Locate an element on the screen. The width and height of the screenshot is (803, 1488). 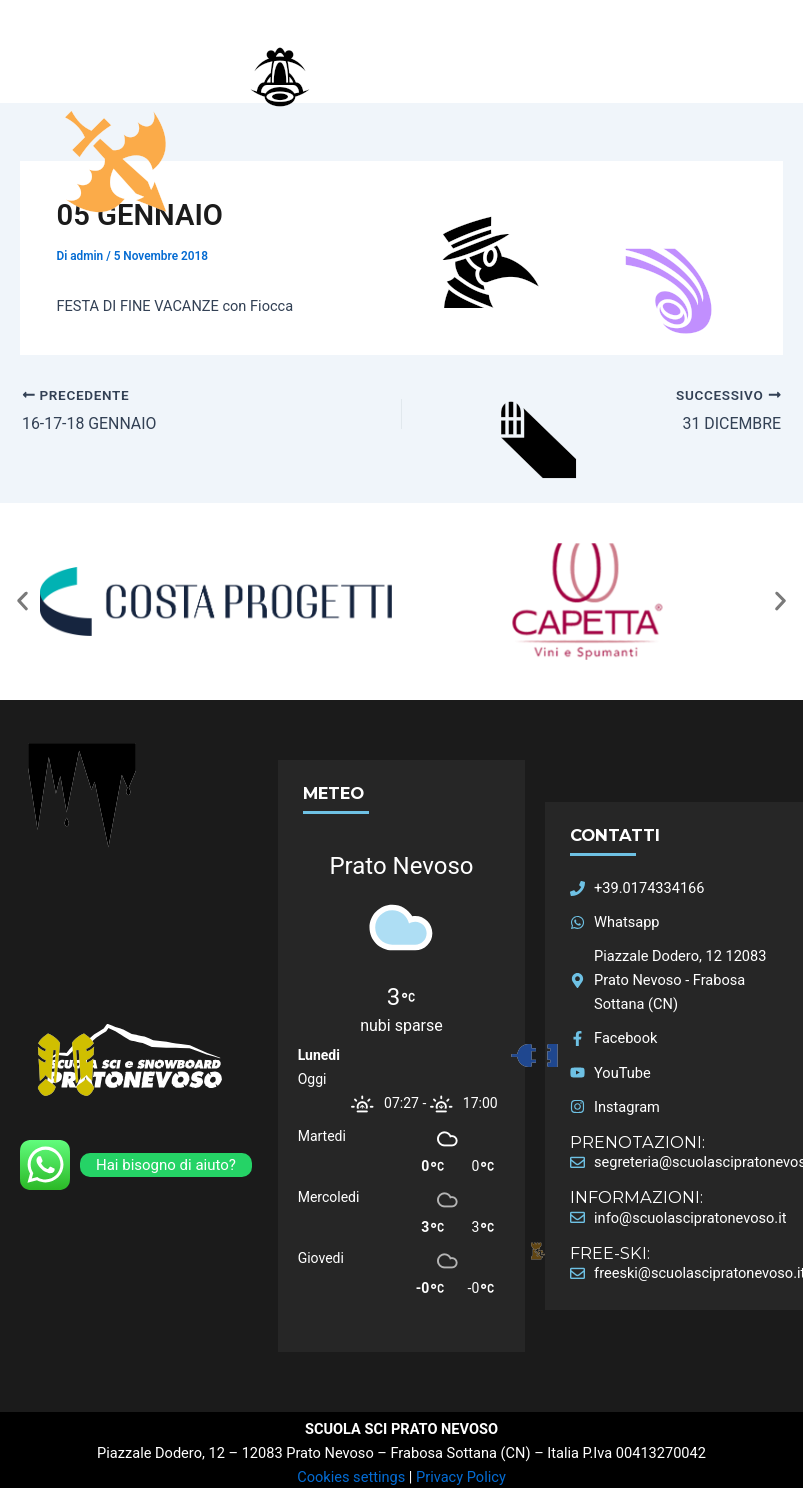
enter the dungeon or underground level is located at coordinates (534, 436).